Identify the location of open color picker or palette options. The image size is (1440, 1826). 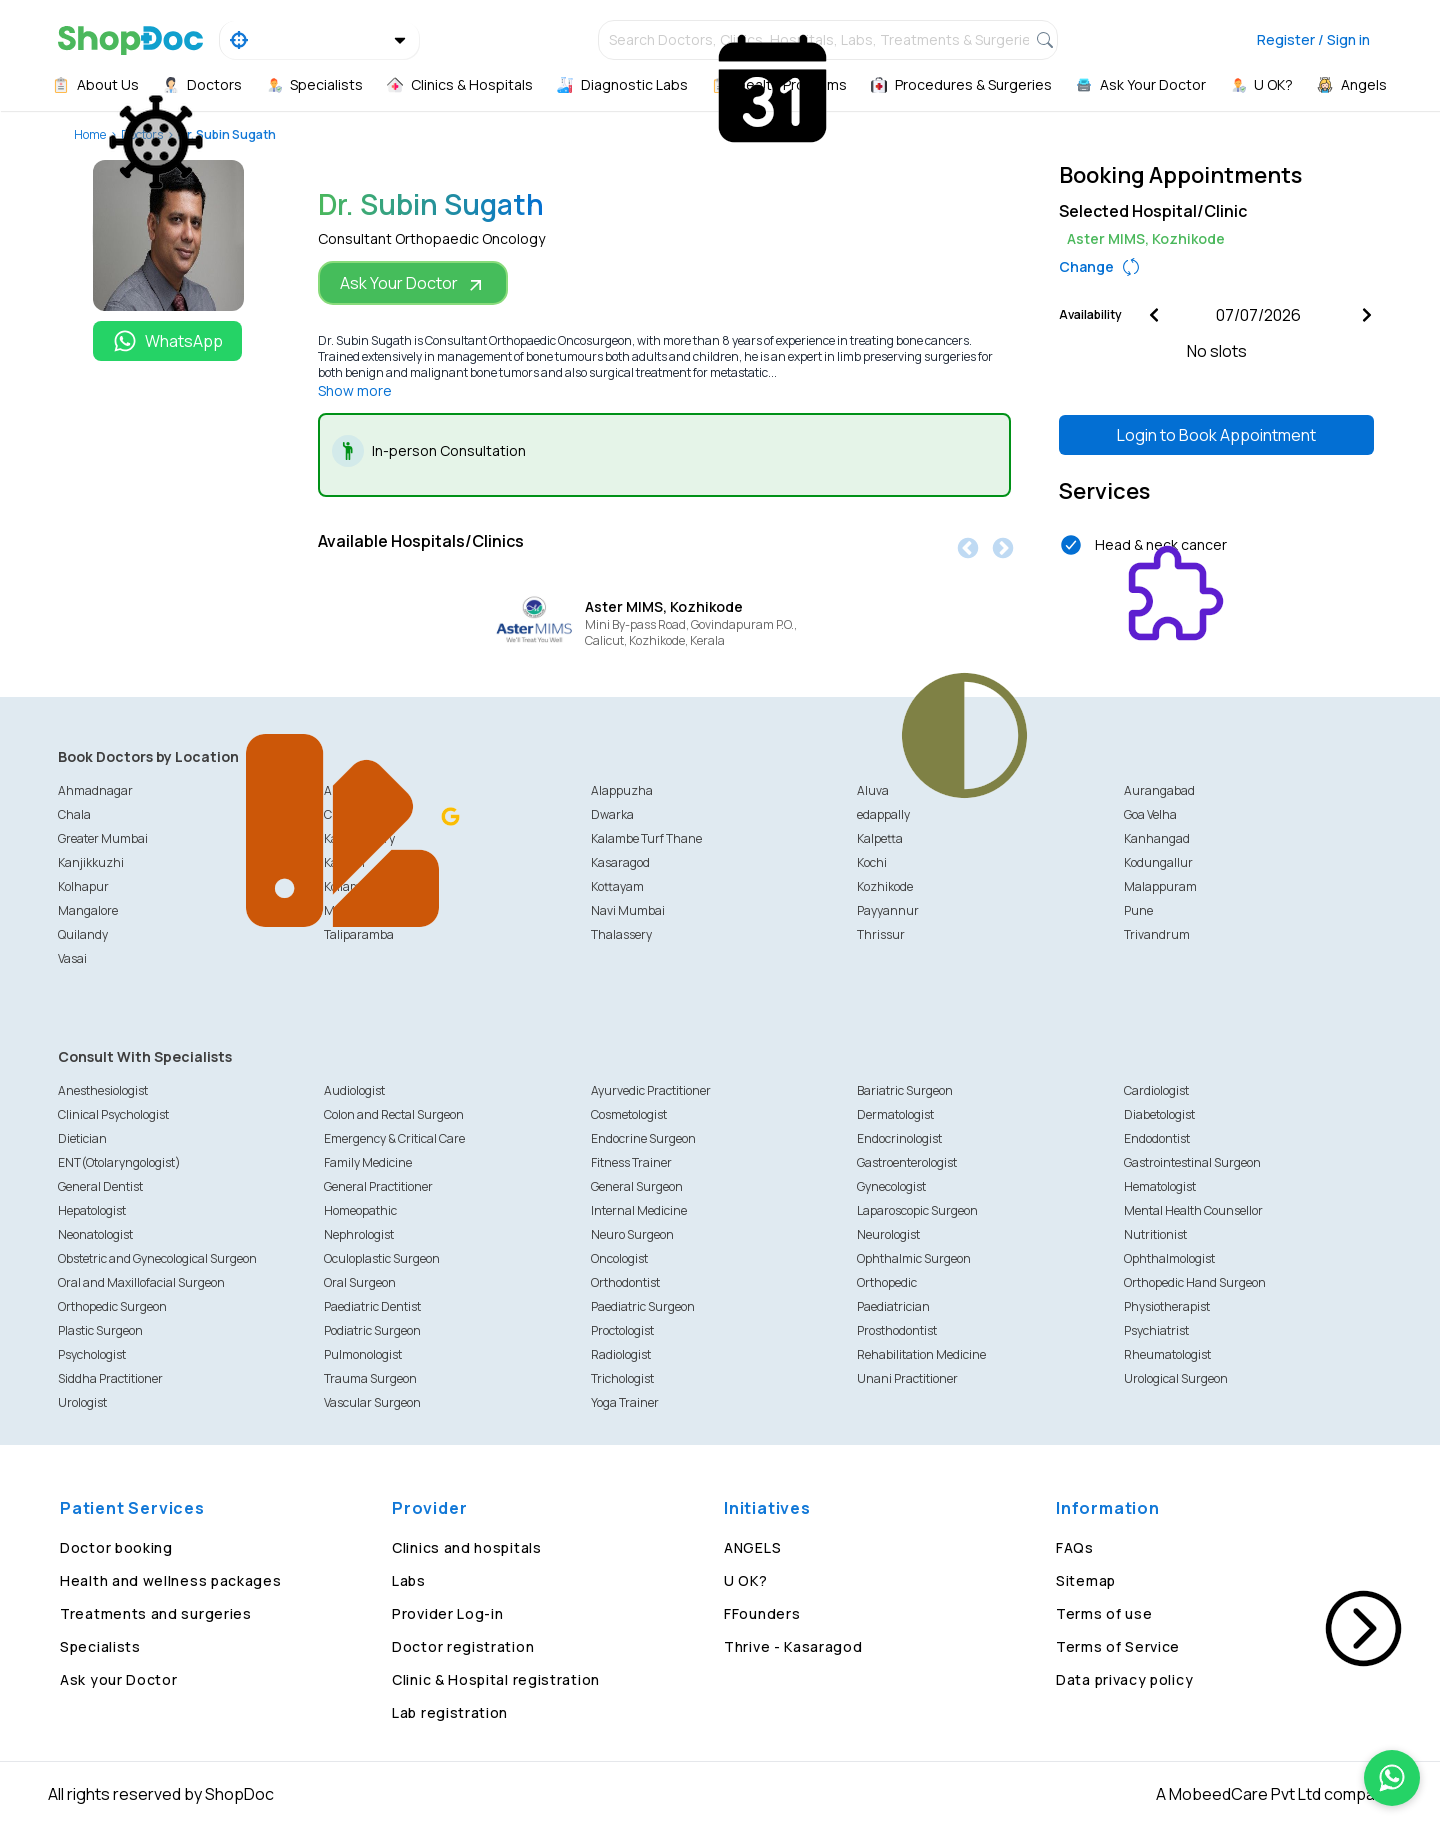
(342, 830).